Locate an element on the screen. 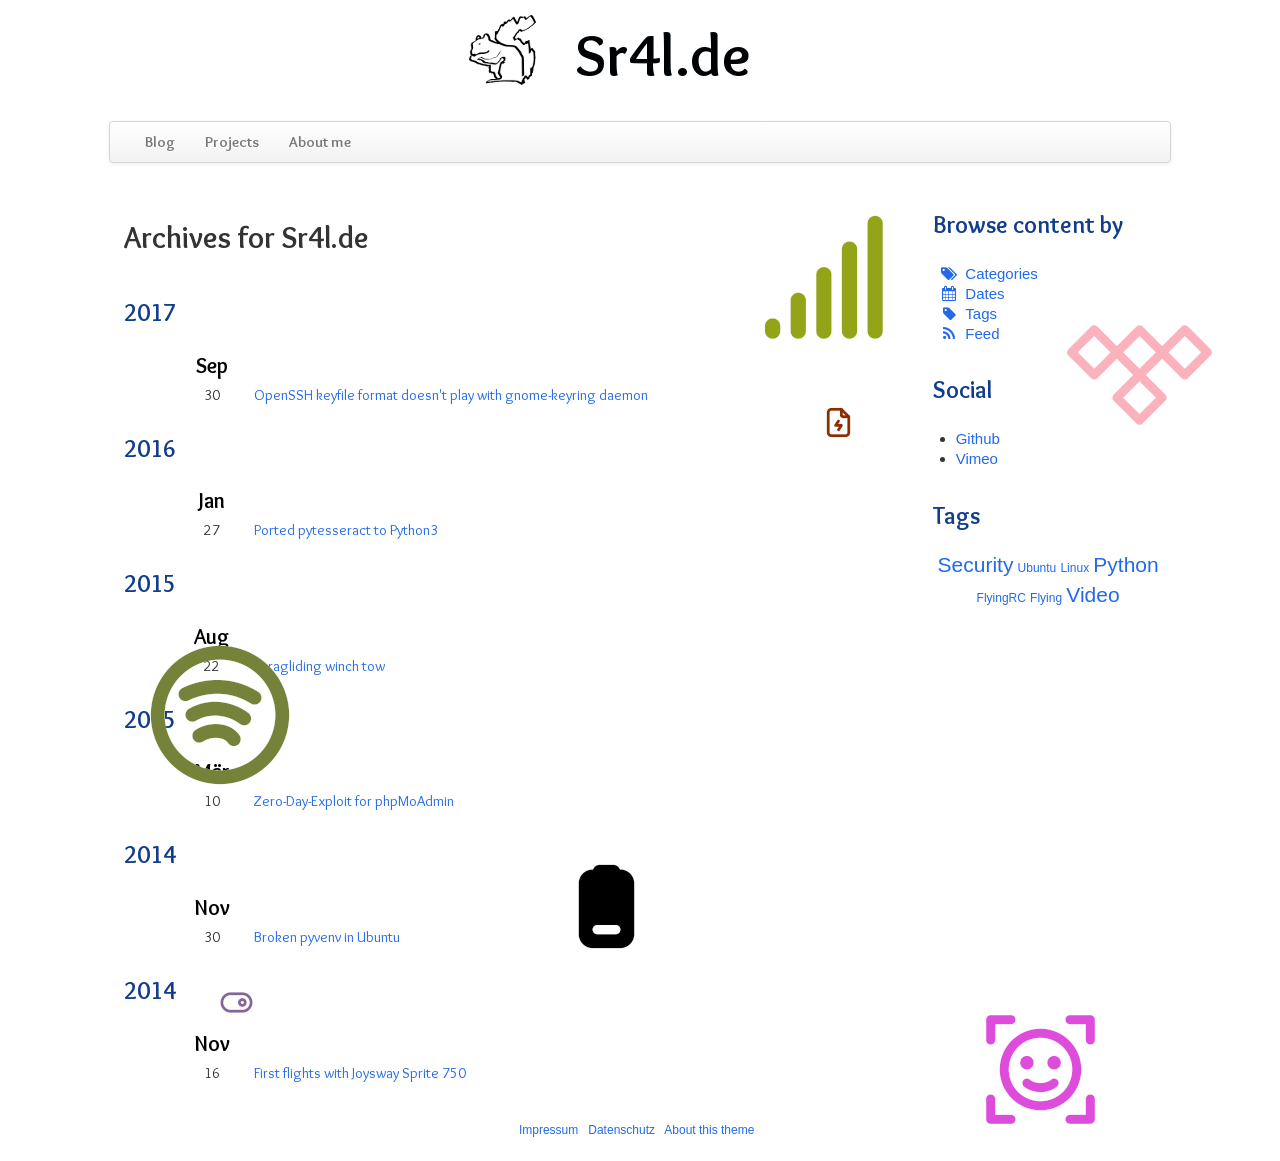 This screenshot has height=1161, width=1280. open tidal music streaming app is located at coordinates (1139, 370).